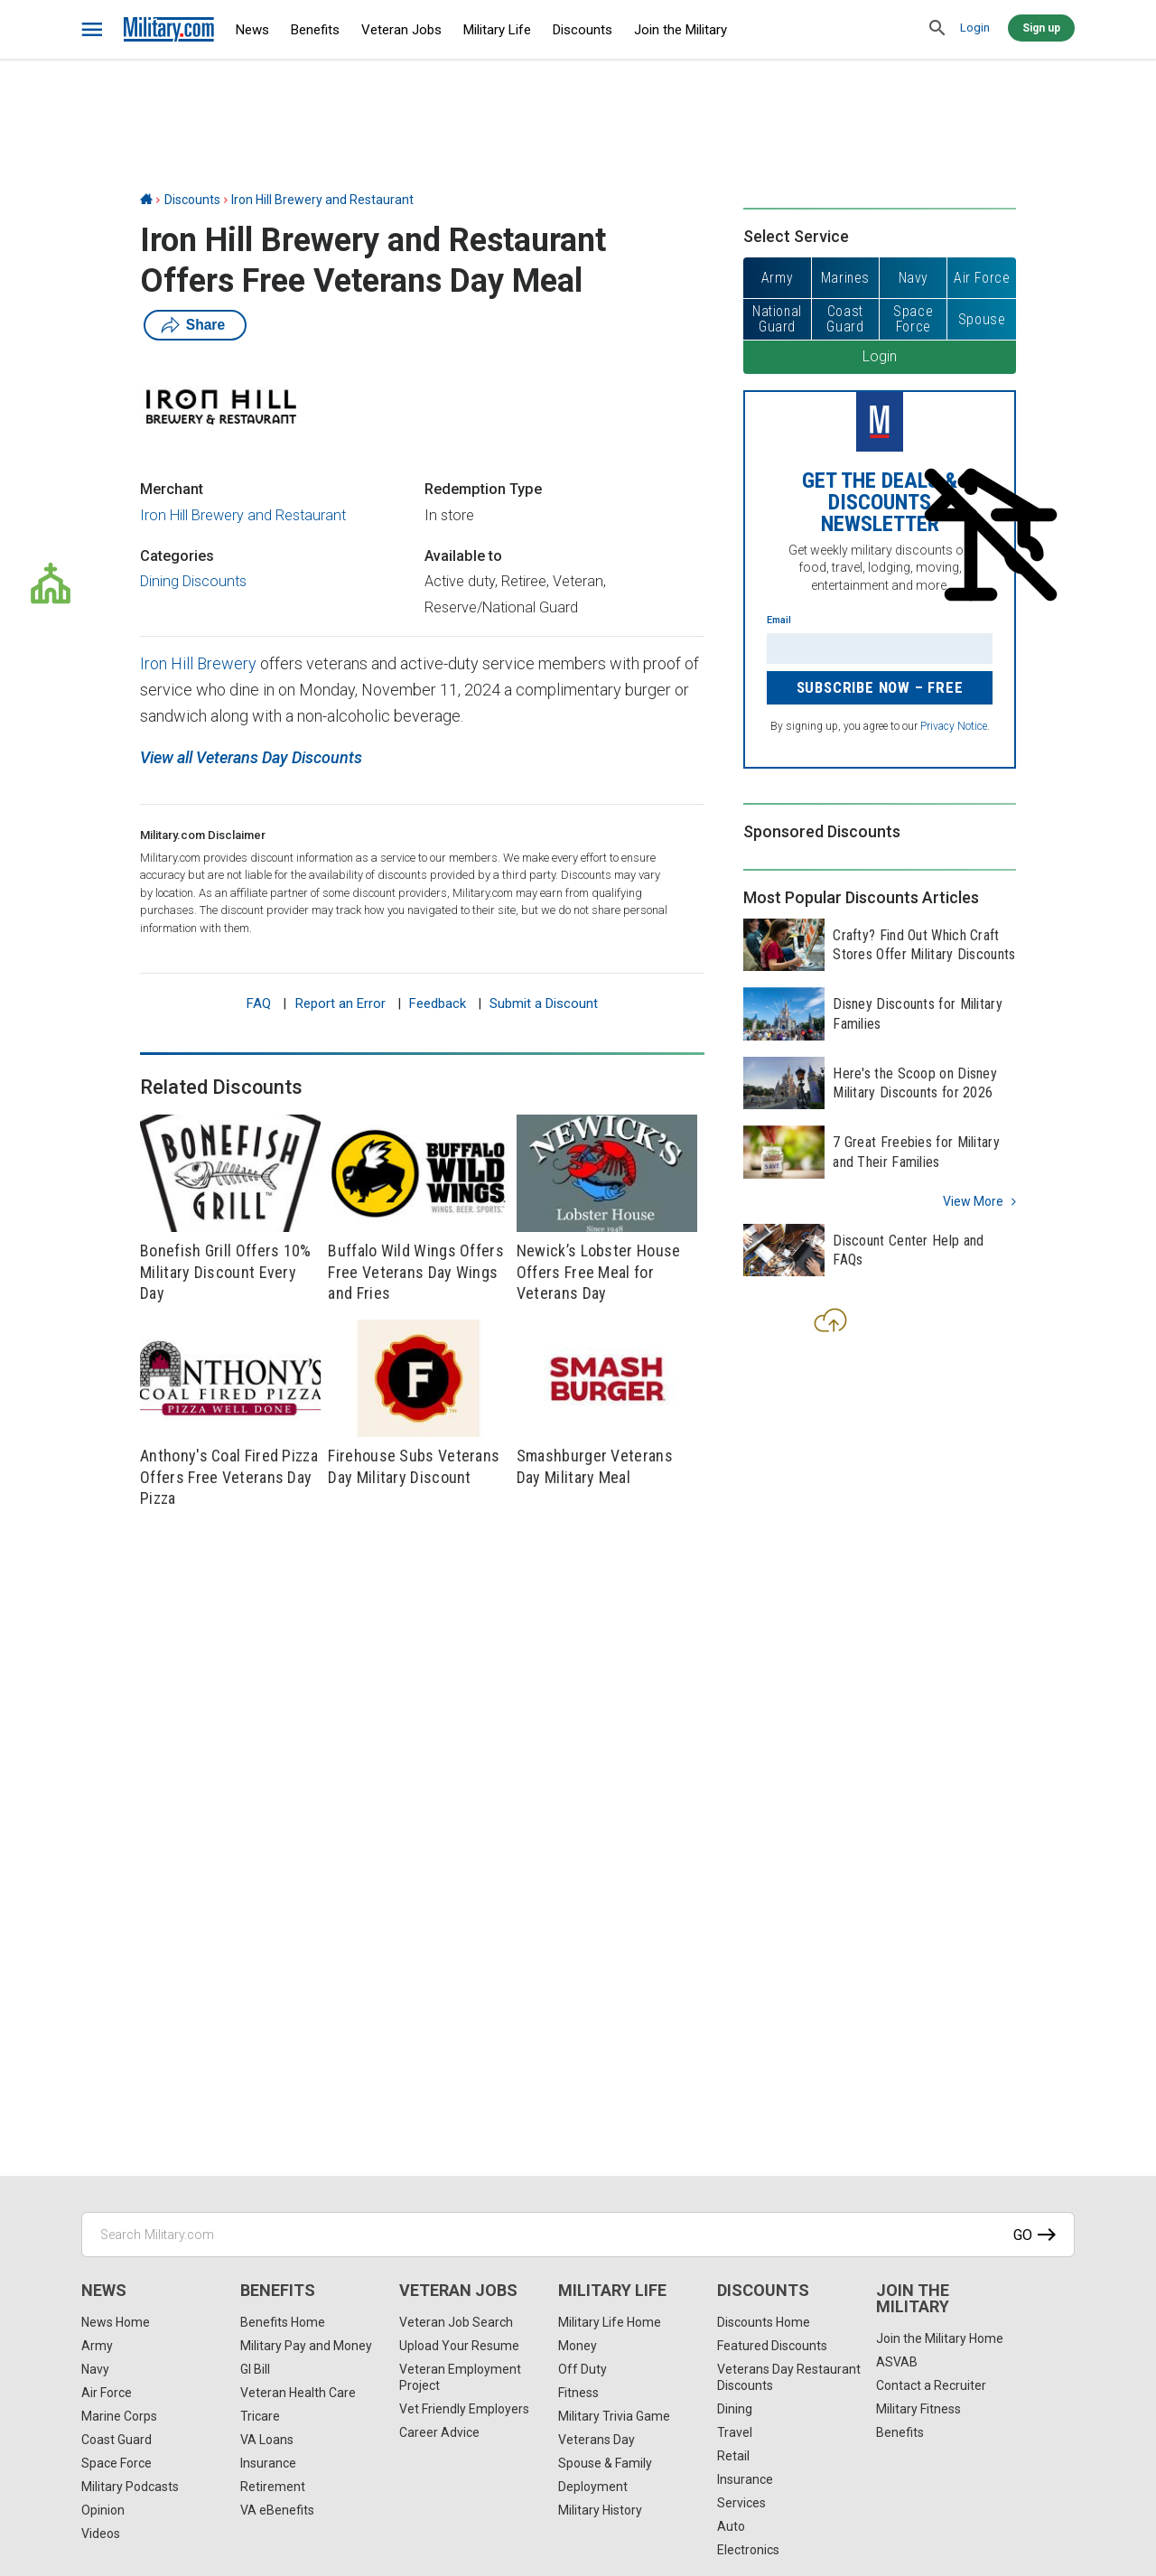 The width and height of the screenshot is (1156, 2576). Describe the element at coordinates (51, 585) in the screenshot. I see `view nearby churches or places of worship` at that location.